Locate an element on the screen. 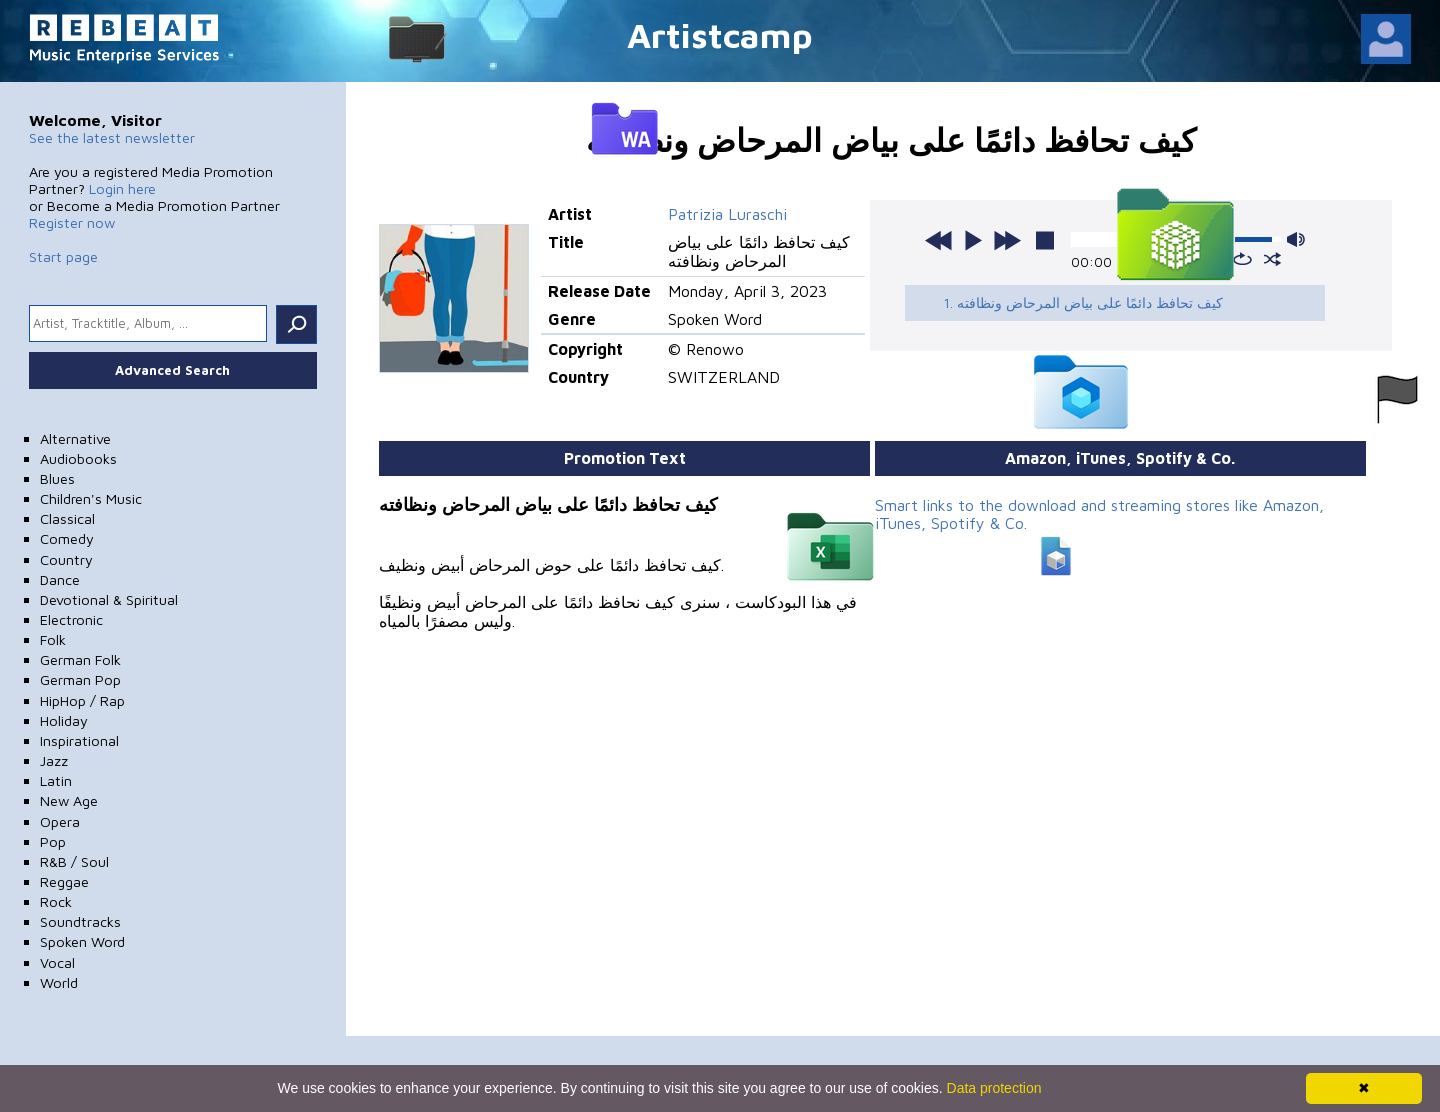 The width and height of the screenshot is (1440, 1112). folder containing webassembly project files is located at coordinates (624, 130).